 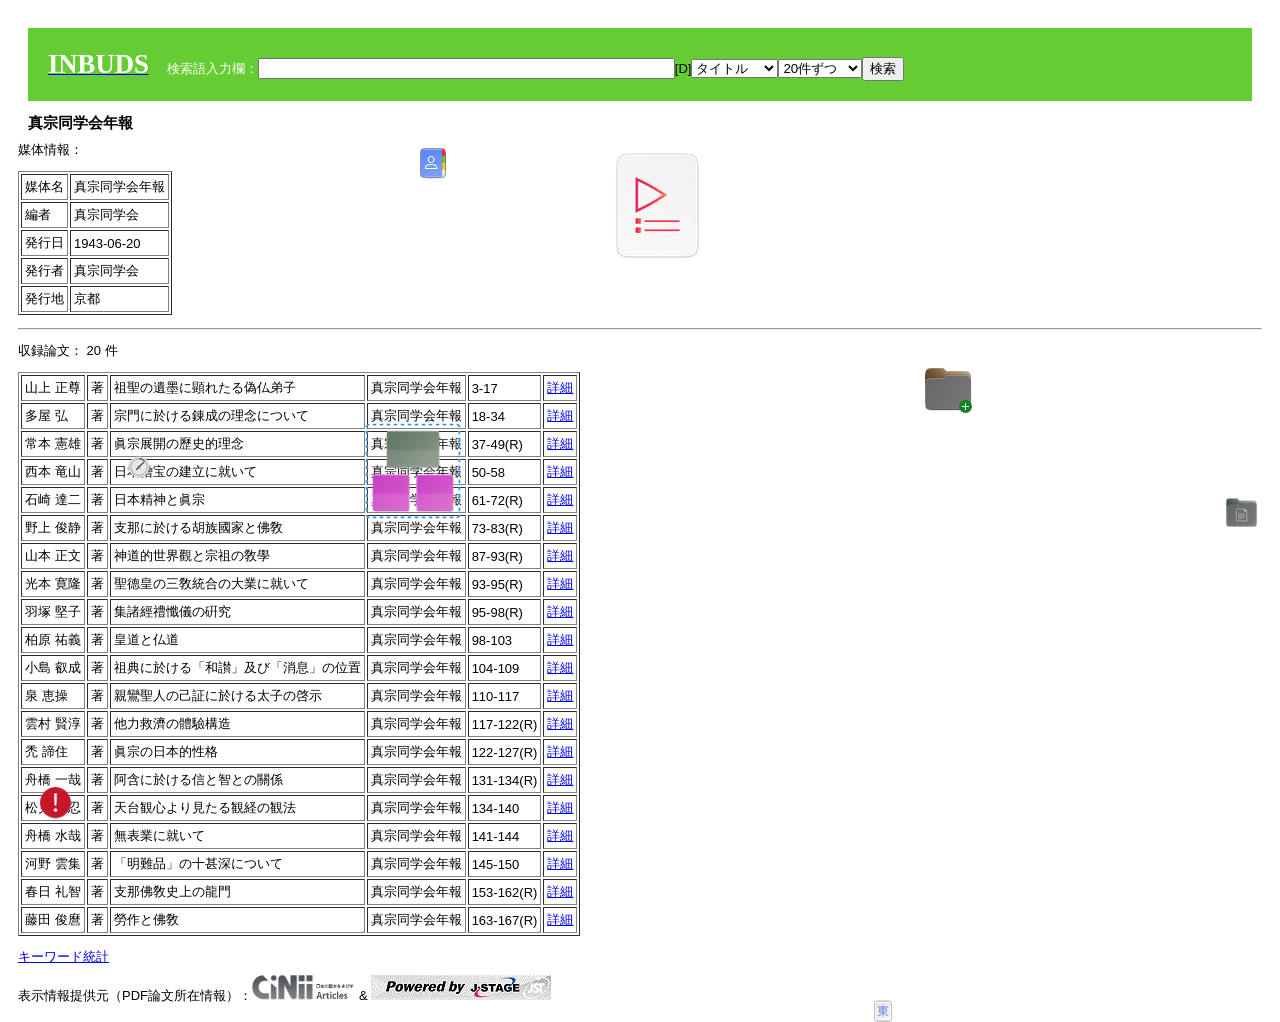 What do you see at coordinates (883, 1011) in the screenshot?
I see `launch gnome mahjongg tile matching game` at bounding box center [883, 1011].